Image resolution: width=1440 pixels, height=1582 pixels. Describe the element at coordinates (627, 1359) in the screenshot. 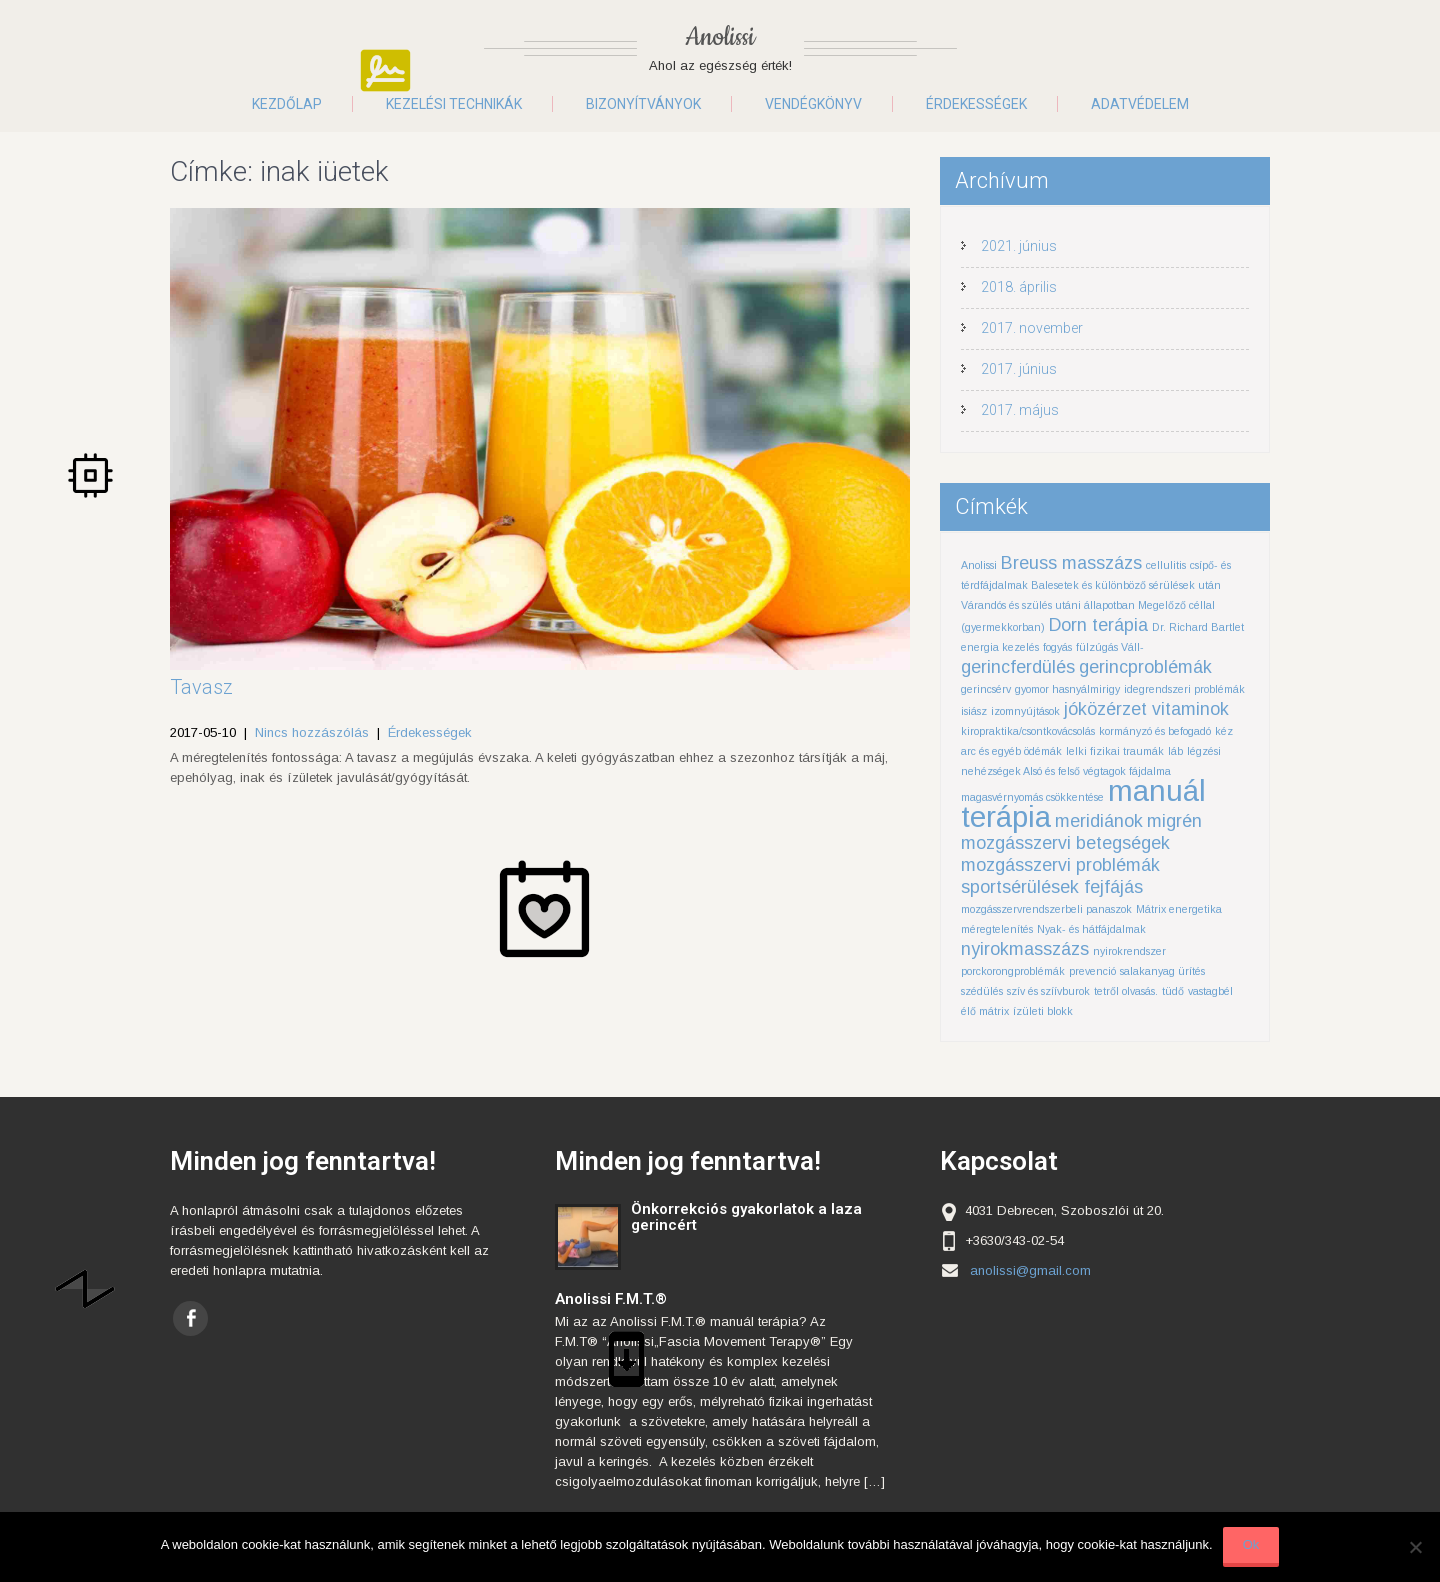

I see `download a system update to your device` at that location.